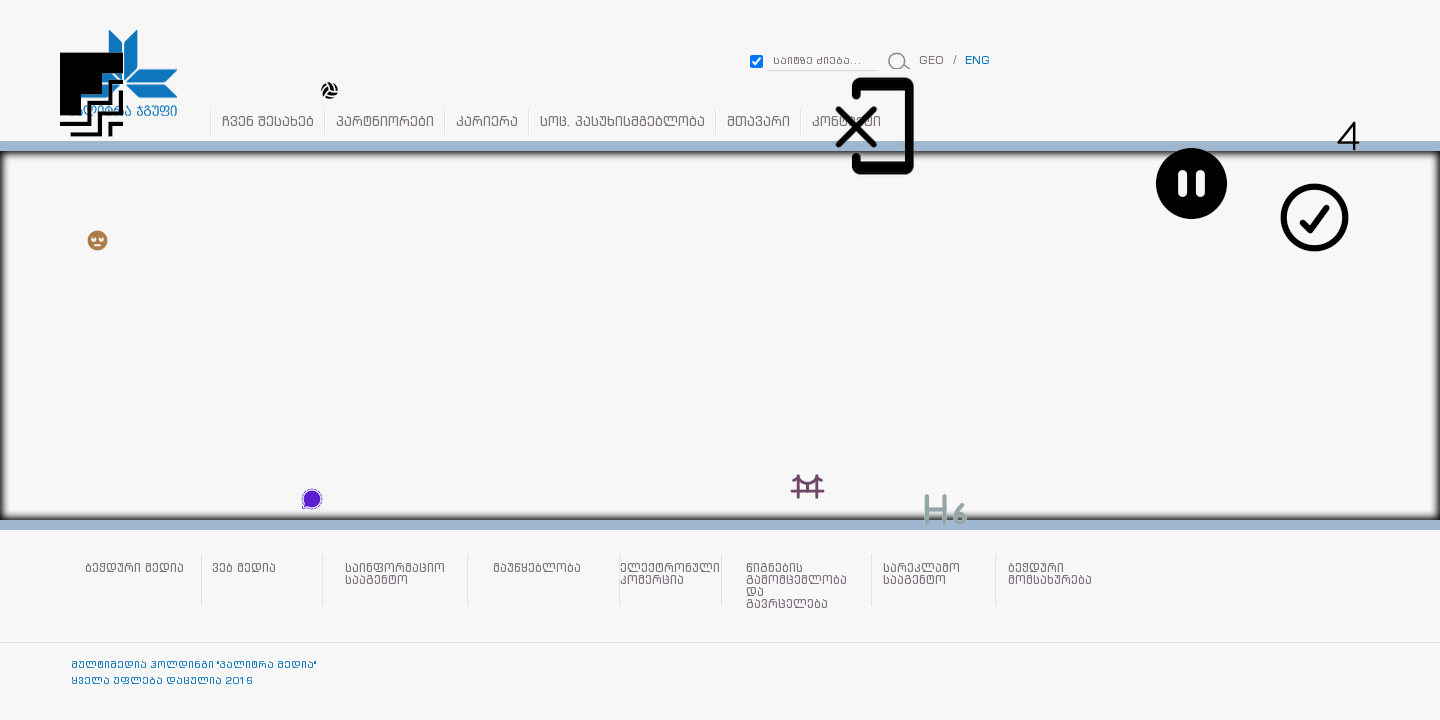 The height and width of the screenshot is (720, 1440). What do you see at coordinates (1349, 136) in the screenshot?
I see `indicates step four in a multi-step process` at bounding box center [1349, 136].